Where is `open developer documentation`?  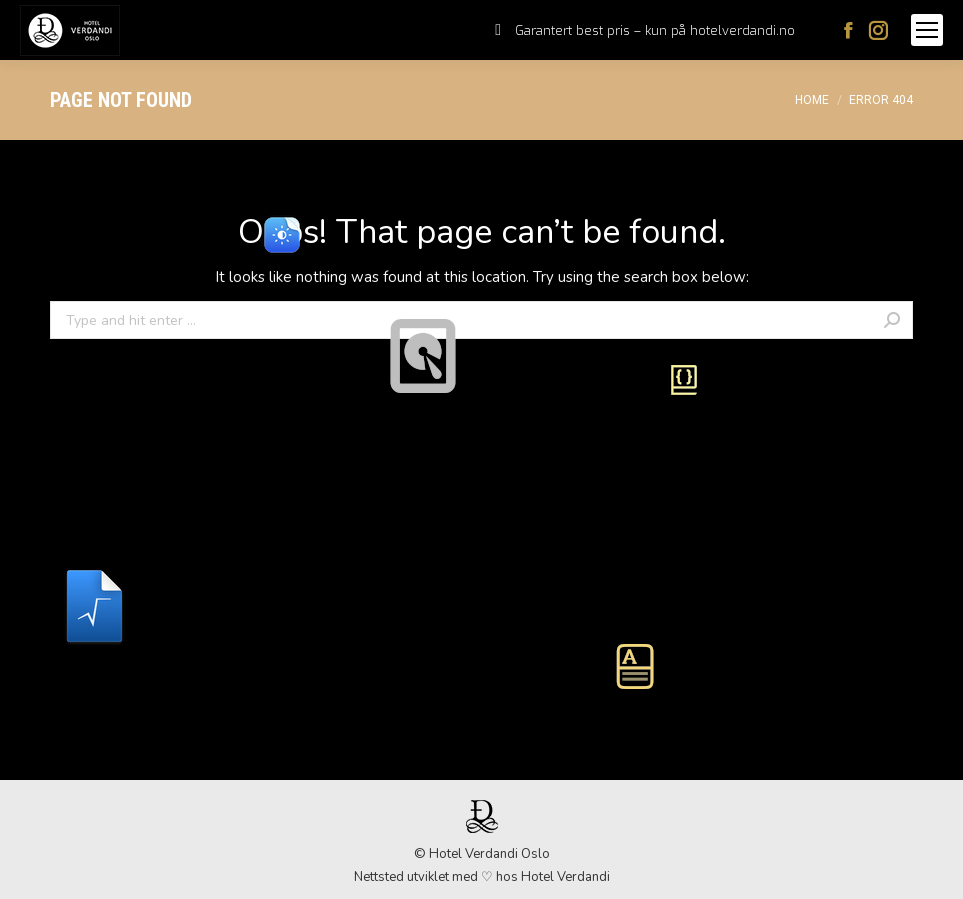 open developer documentation is located at coordinates (684, 380).